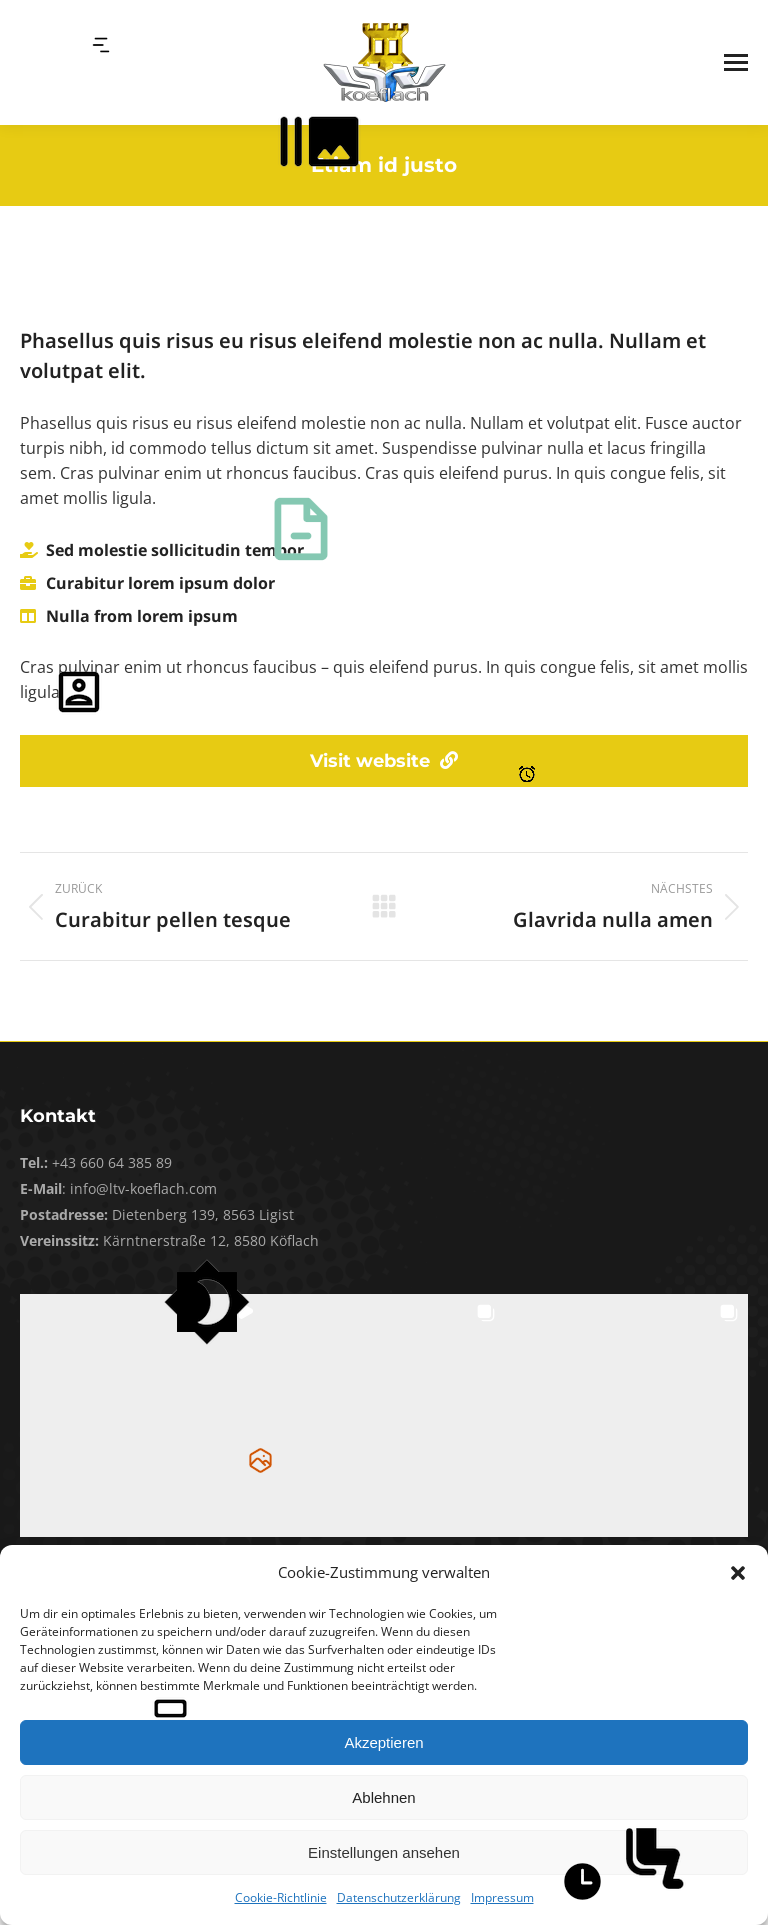  Describe the element at coordinates (101, 45) in the screenshot. I see `view gantt chart or project timeline` at that location.